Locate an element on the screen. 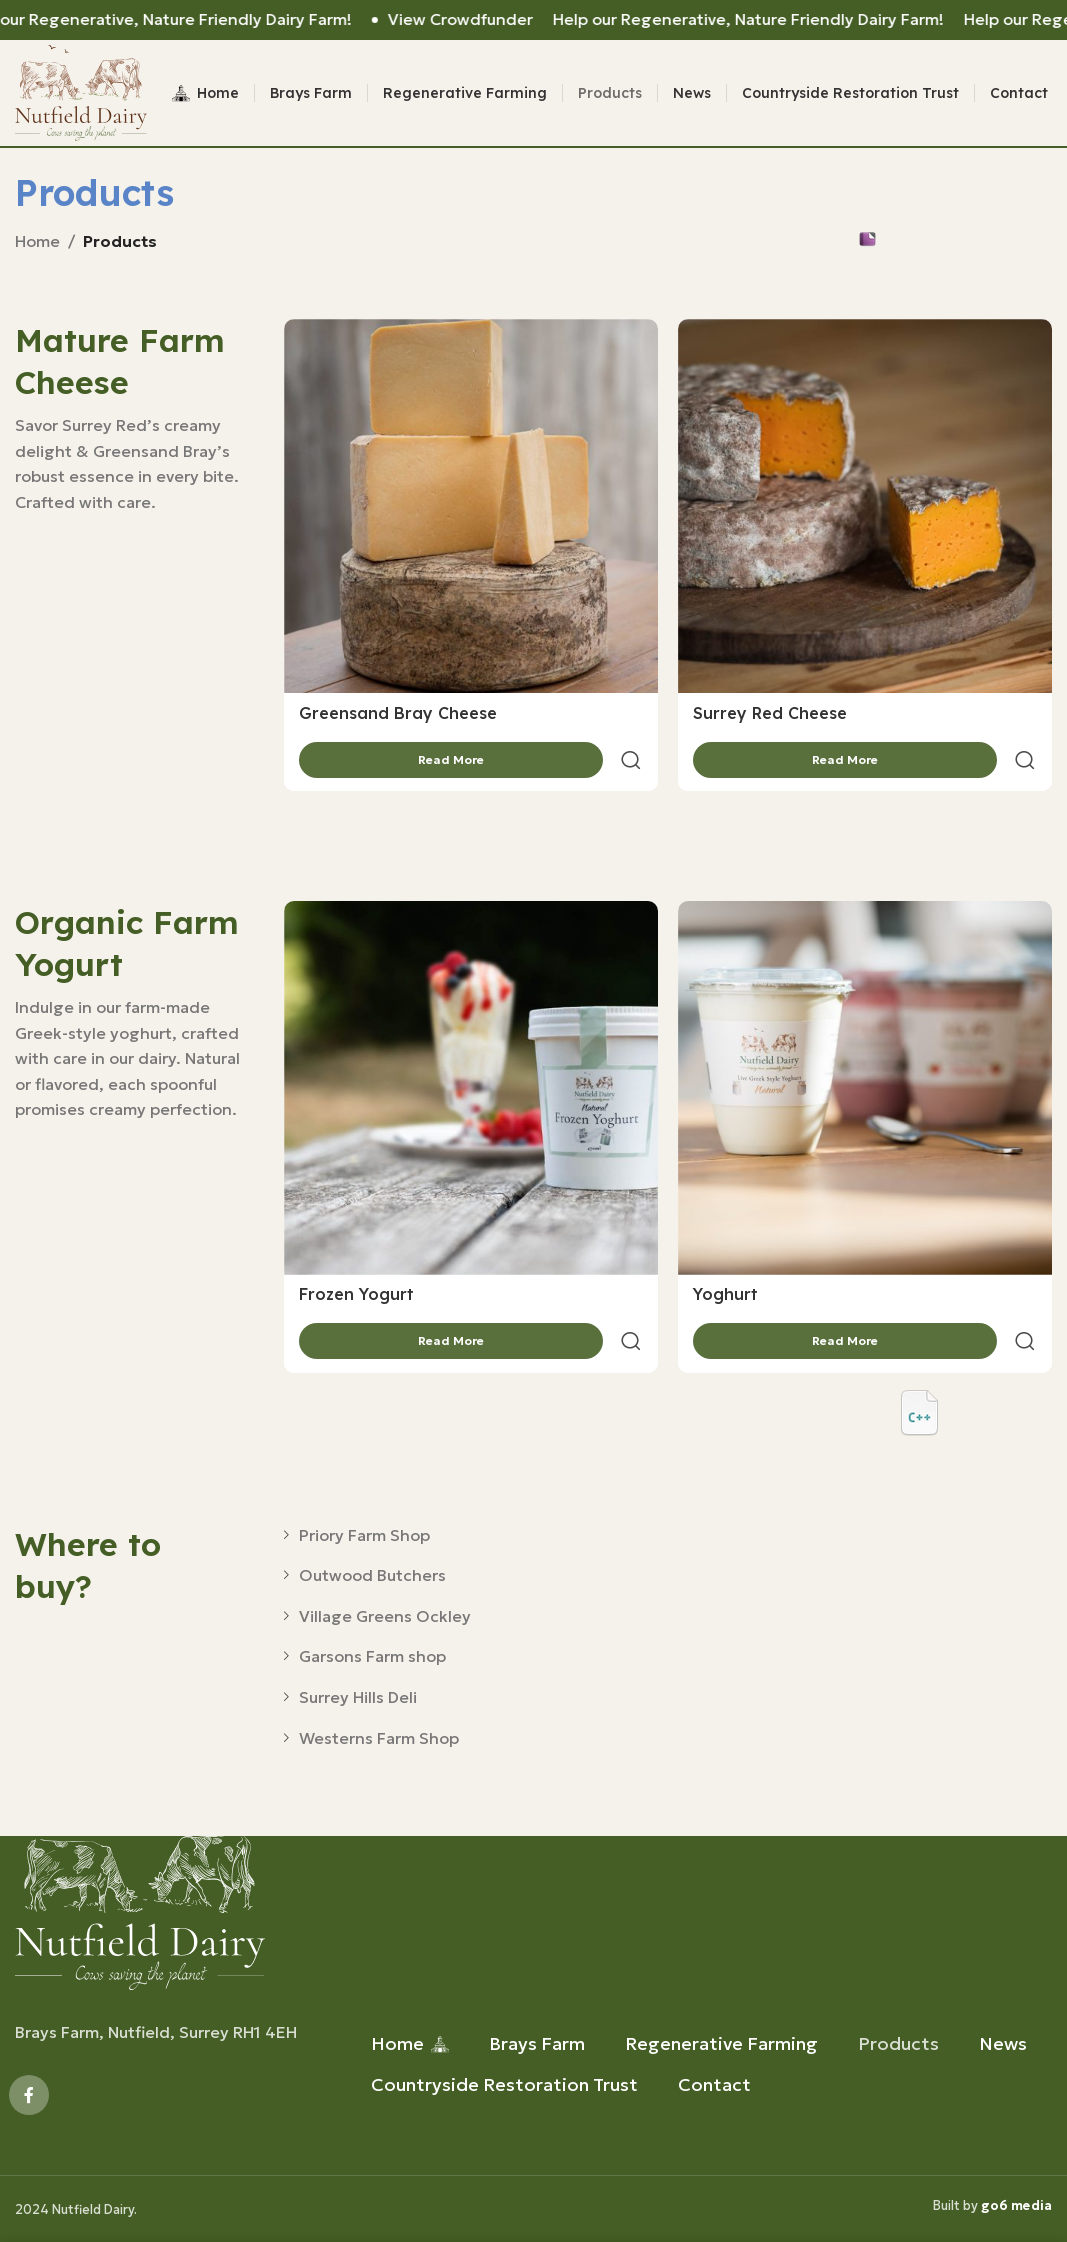 This screenshot has height=2242, width=1067. a C++ source code file is located at coordinates (919, 1412).